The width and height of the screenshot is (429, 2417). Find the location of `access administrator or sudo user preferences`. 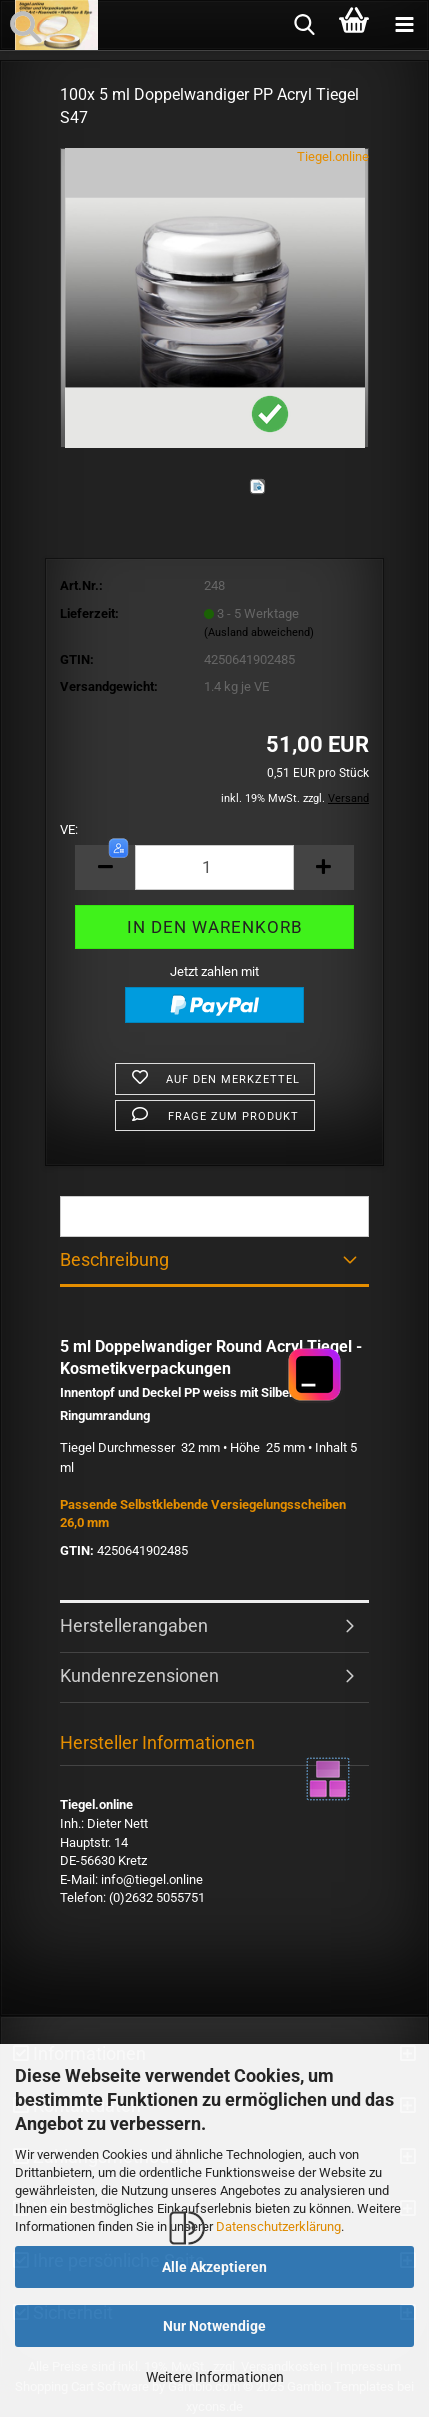

access administrator or sudo user preferences is located at coordinates (118, 848).